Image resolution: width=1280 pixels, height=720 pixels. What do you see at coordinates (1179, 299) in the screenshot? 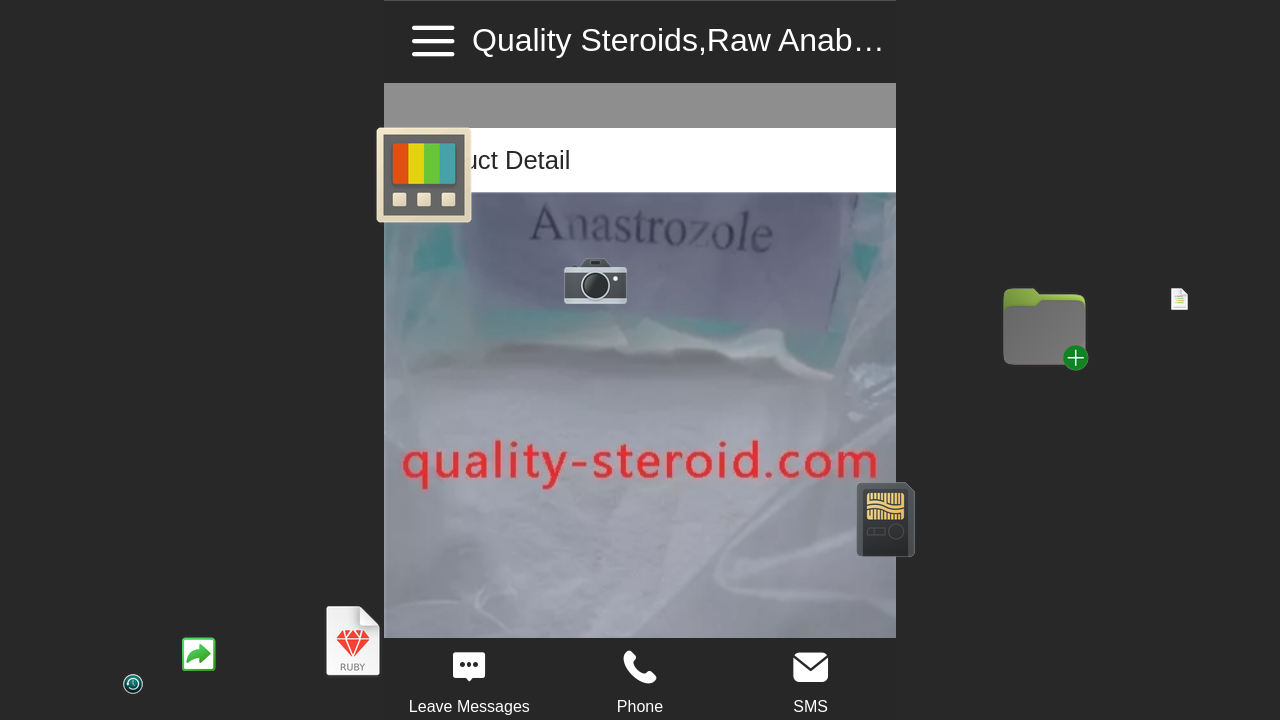
I see `changelog text file` at bounding box center [1179, 299].